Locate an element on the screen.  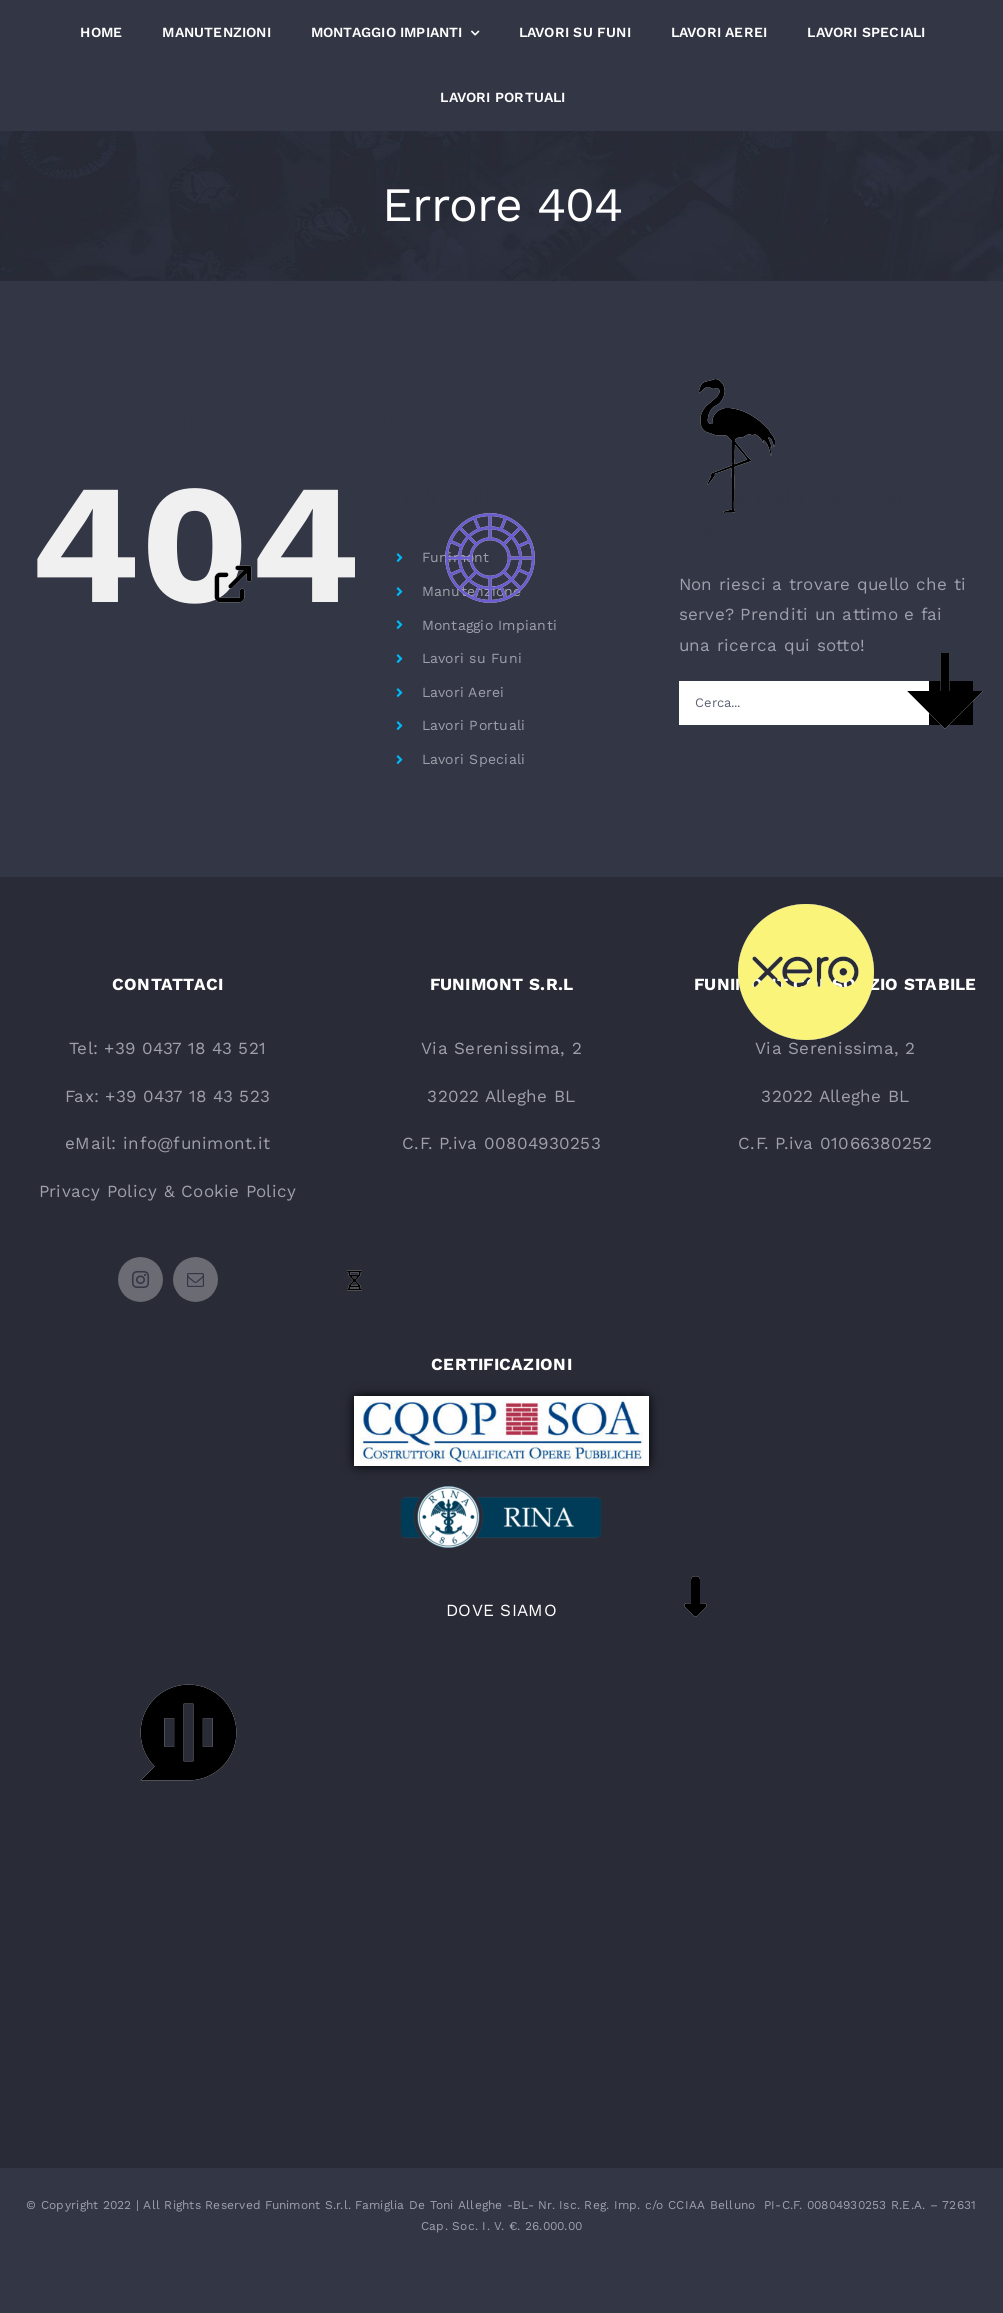
download a file or content is located at coordinates (945, 691).